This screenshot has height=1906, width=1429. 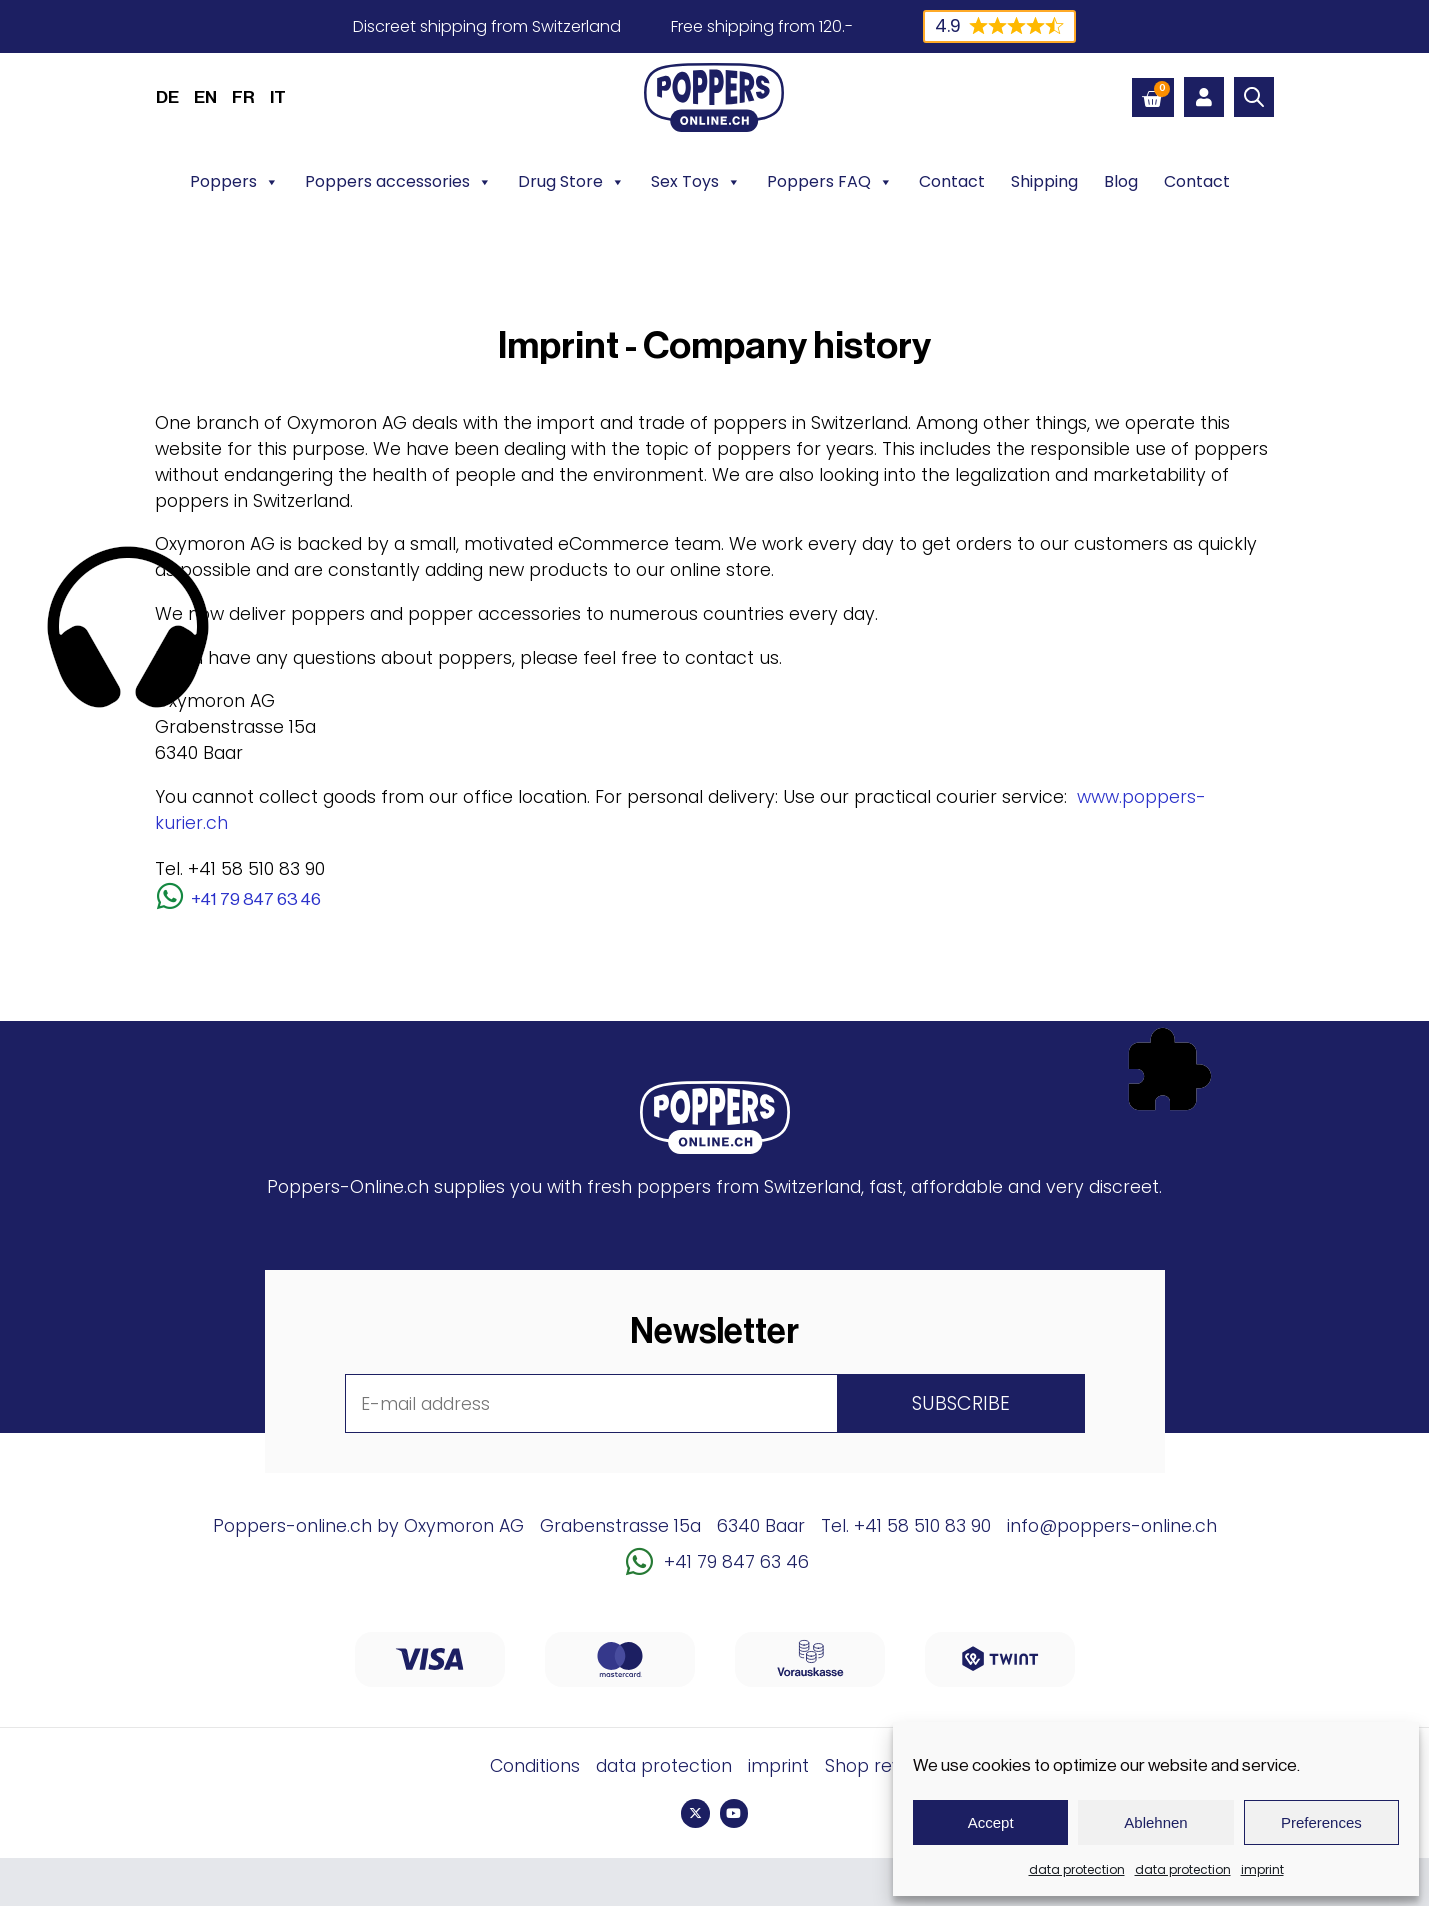 I want to click on manage browser extensions, so click(x=1170, y=1069).